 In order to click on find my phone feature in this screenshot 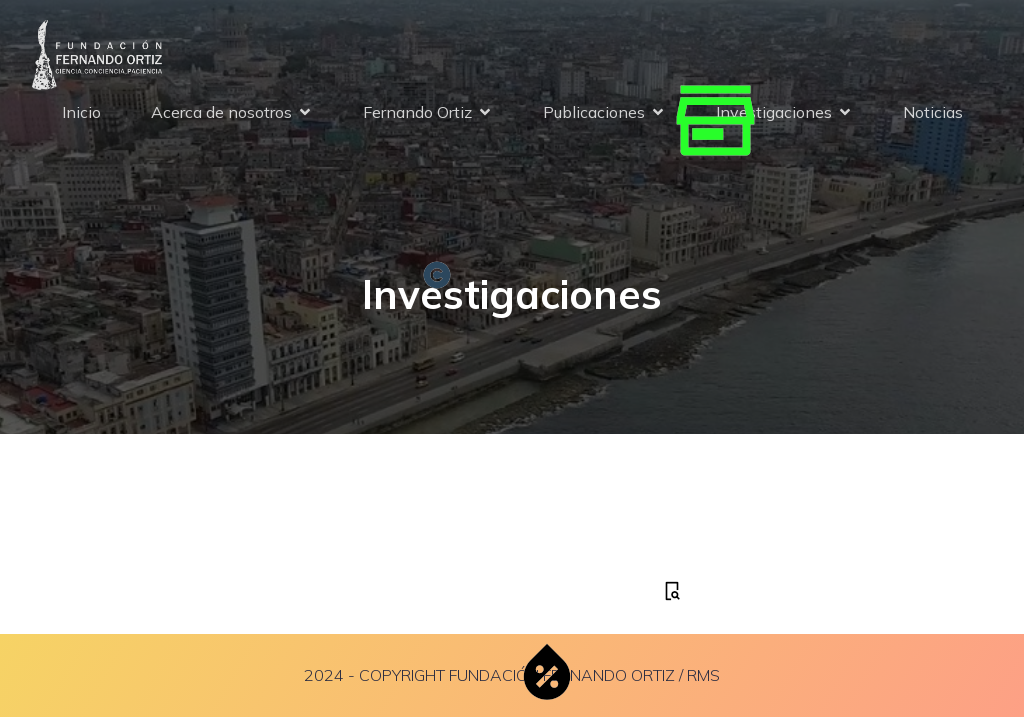, I will do `click(672, 591)`.